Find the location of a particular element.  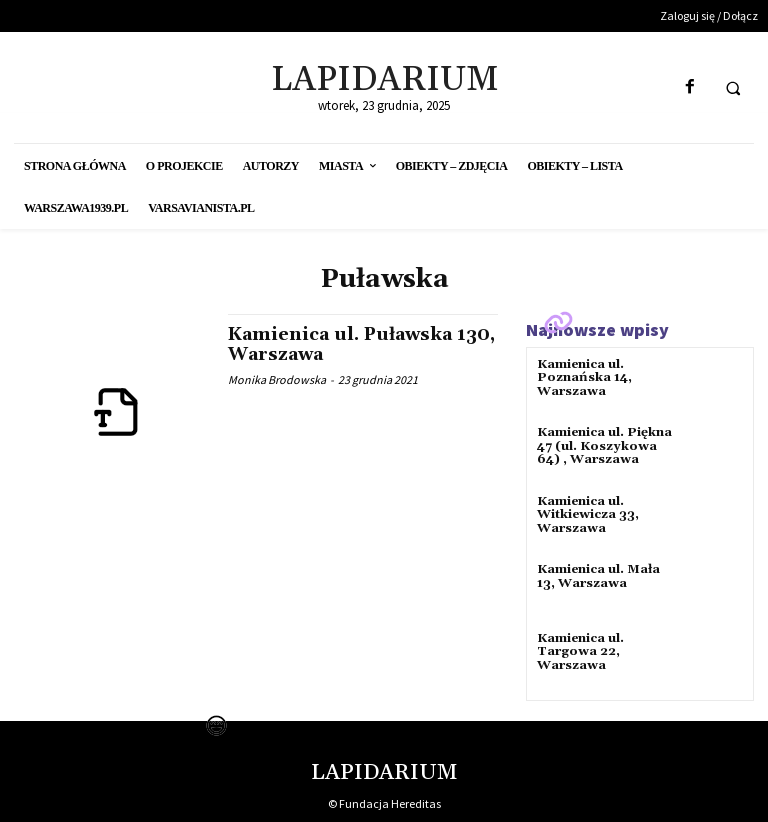

add a happy reaction or emoji is located at coordinates (216, 725).